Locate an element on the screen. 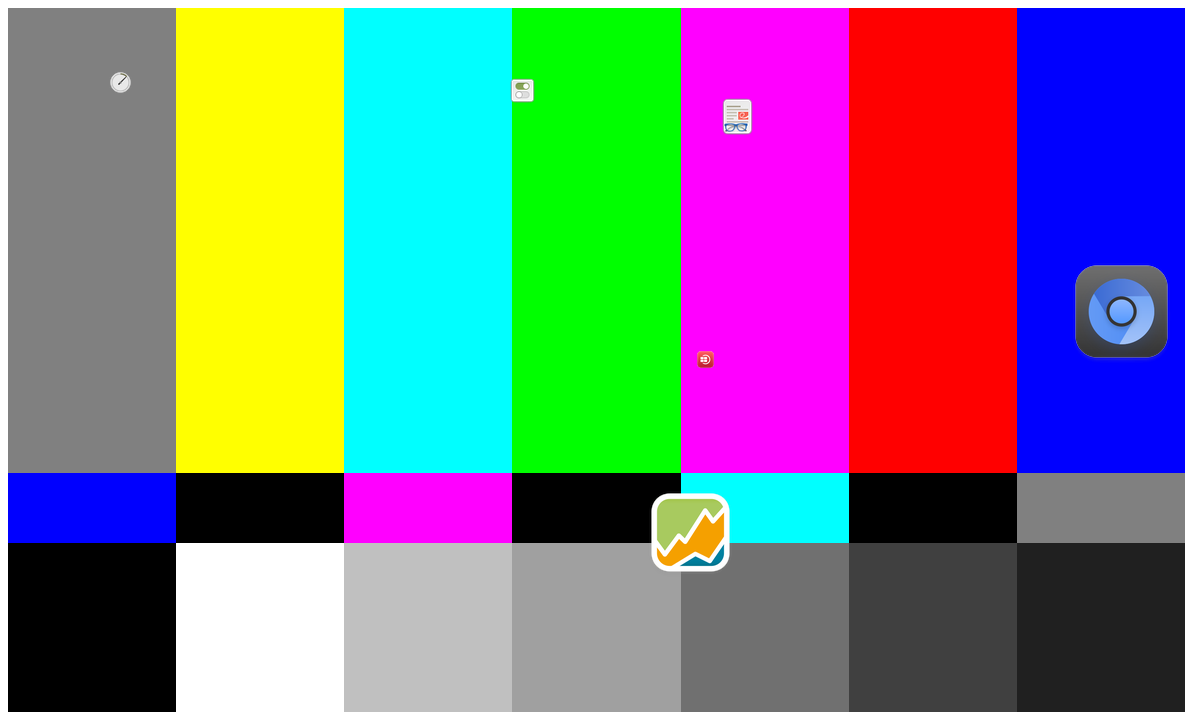 This screenshot has width=1193, height=720. launch thorium browser is located at coordinates (1121, 311).